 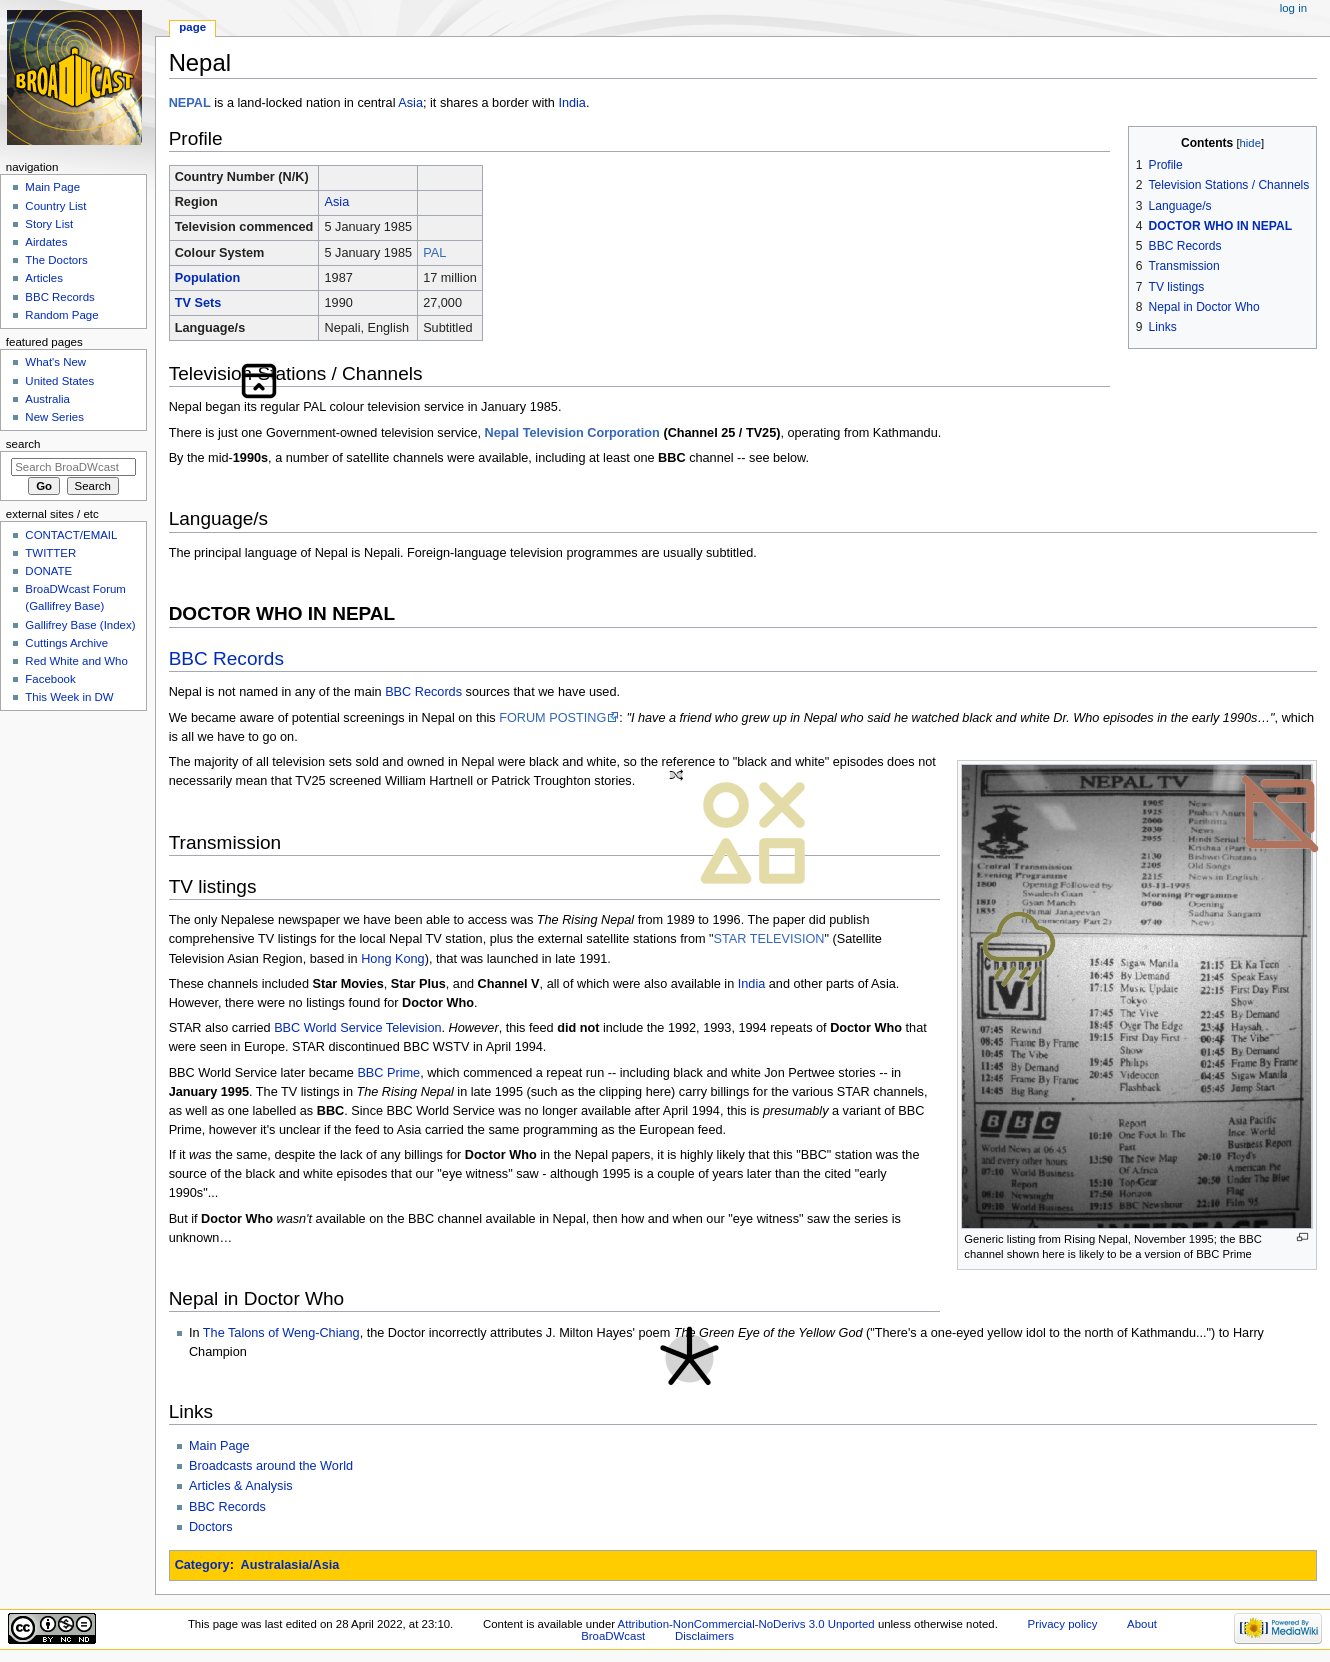 I want to click on browse icon library or icon picker, so click(x=754, y=833).